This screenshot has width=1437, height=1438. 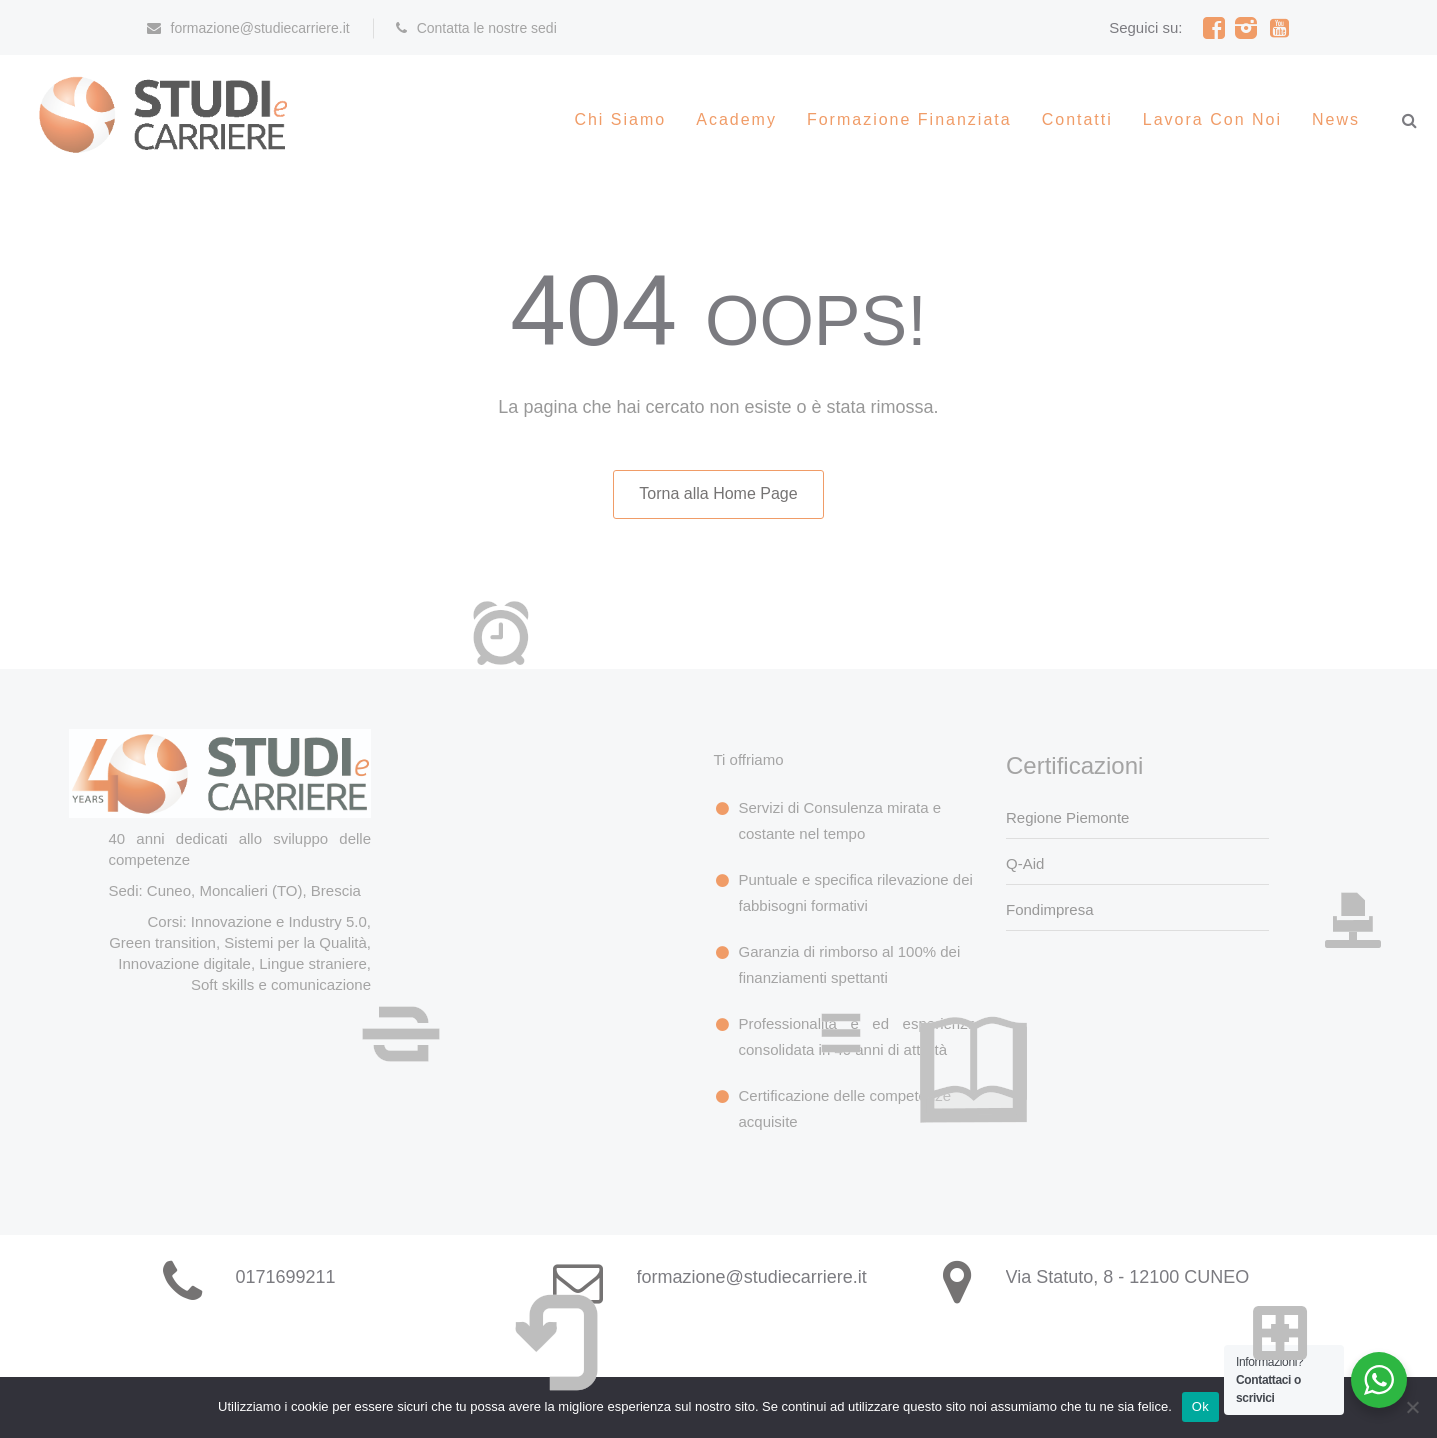 I want to click on justify text to fill both margins, so click(x=841, y=1033).